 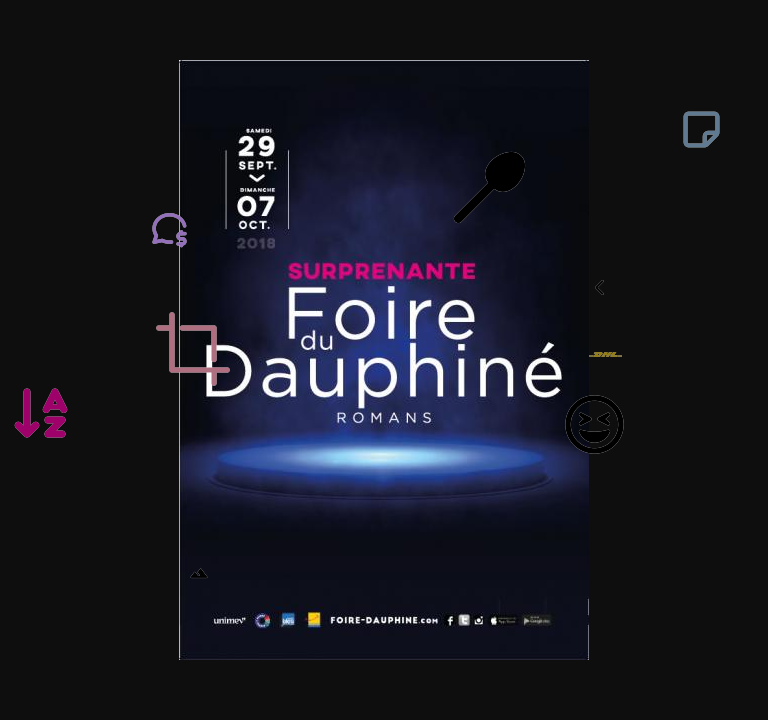 I want to click on create a new note, so click(x=701, y=129).